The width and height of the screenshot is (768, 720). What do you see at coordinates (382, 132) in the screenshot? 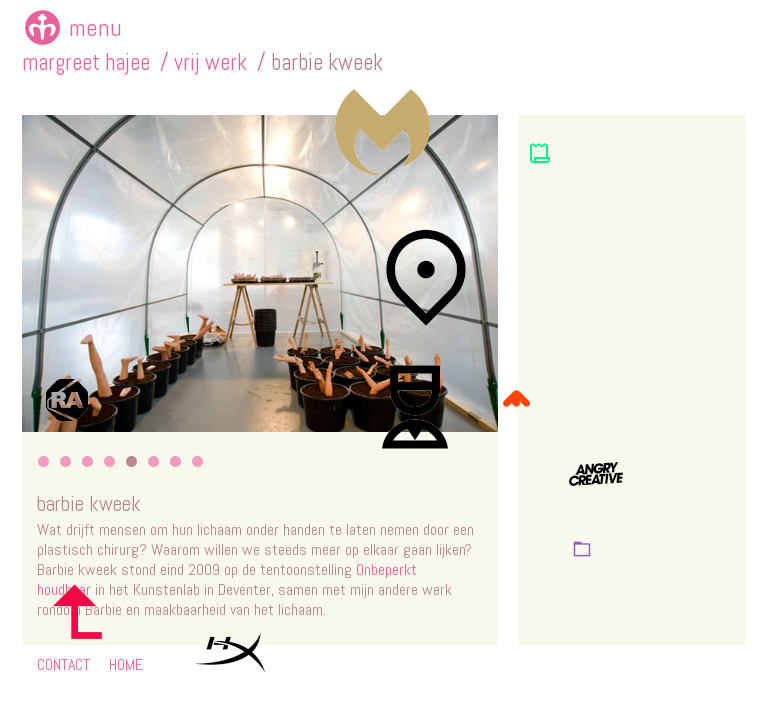
I see `open malwarebytes antivirus software` at bounding box center [382, 132].